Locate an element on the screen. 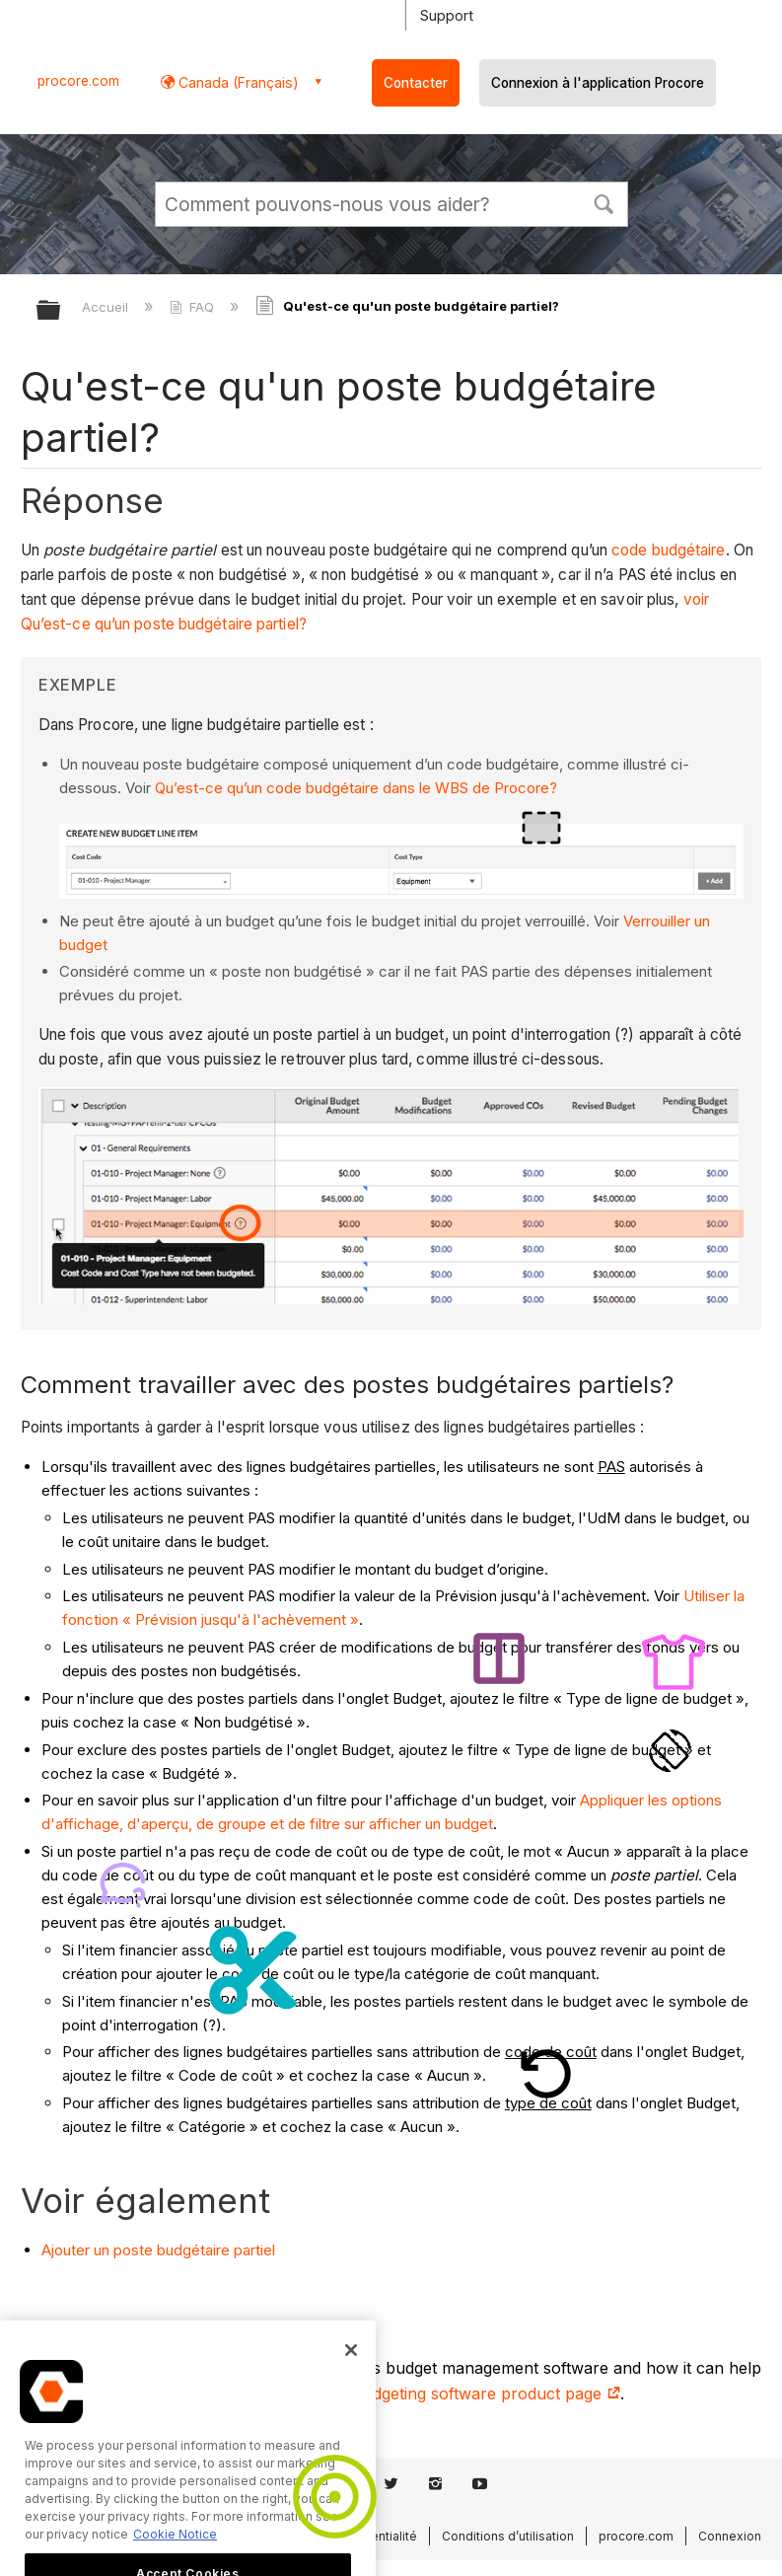  access help or FAQ chat is located at coordinates (122, 1882).